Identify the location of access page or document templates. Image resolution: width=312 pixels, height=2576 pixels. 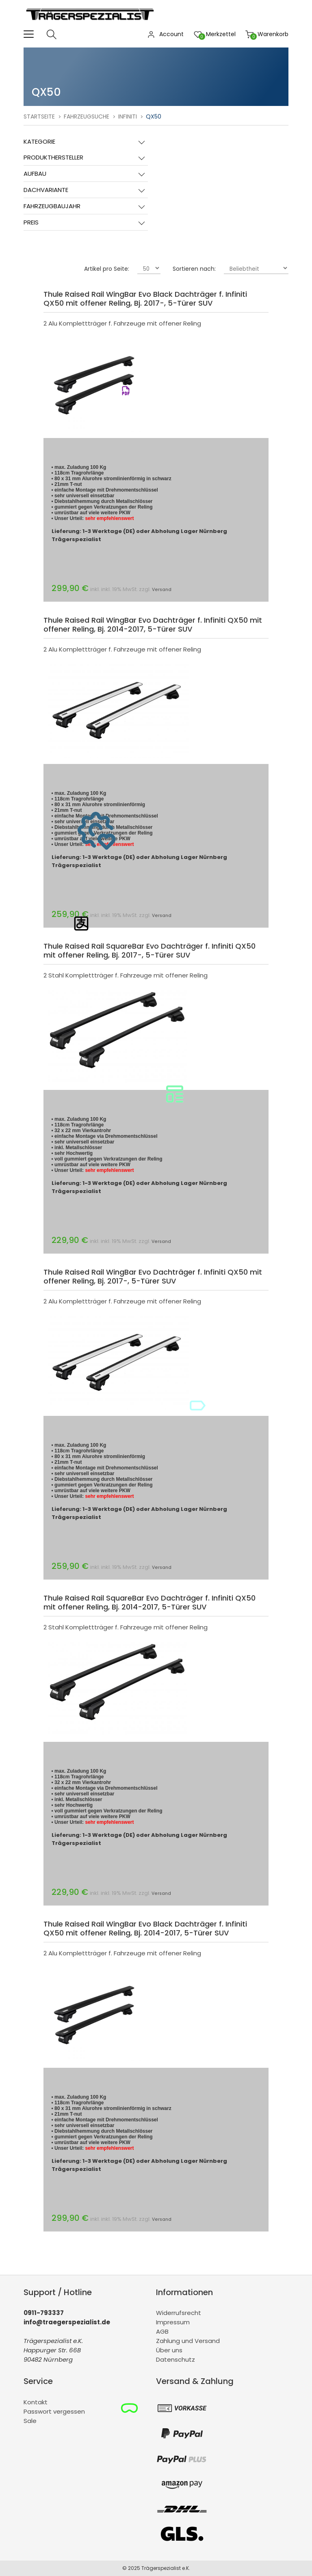
(175, 1094).